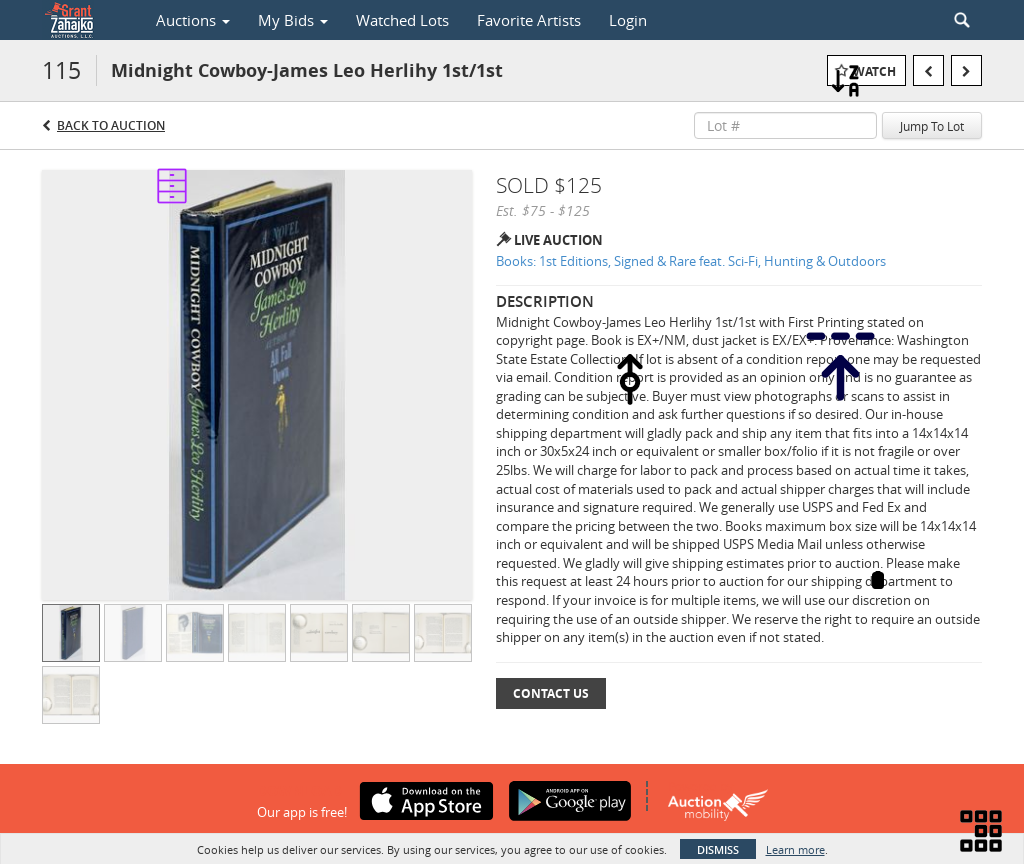  I want to click on indicates full battery charge status, so click(878, 580).